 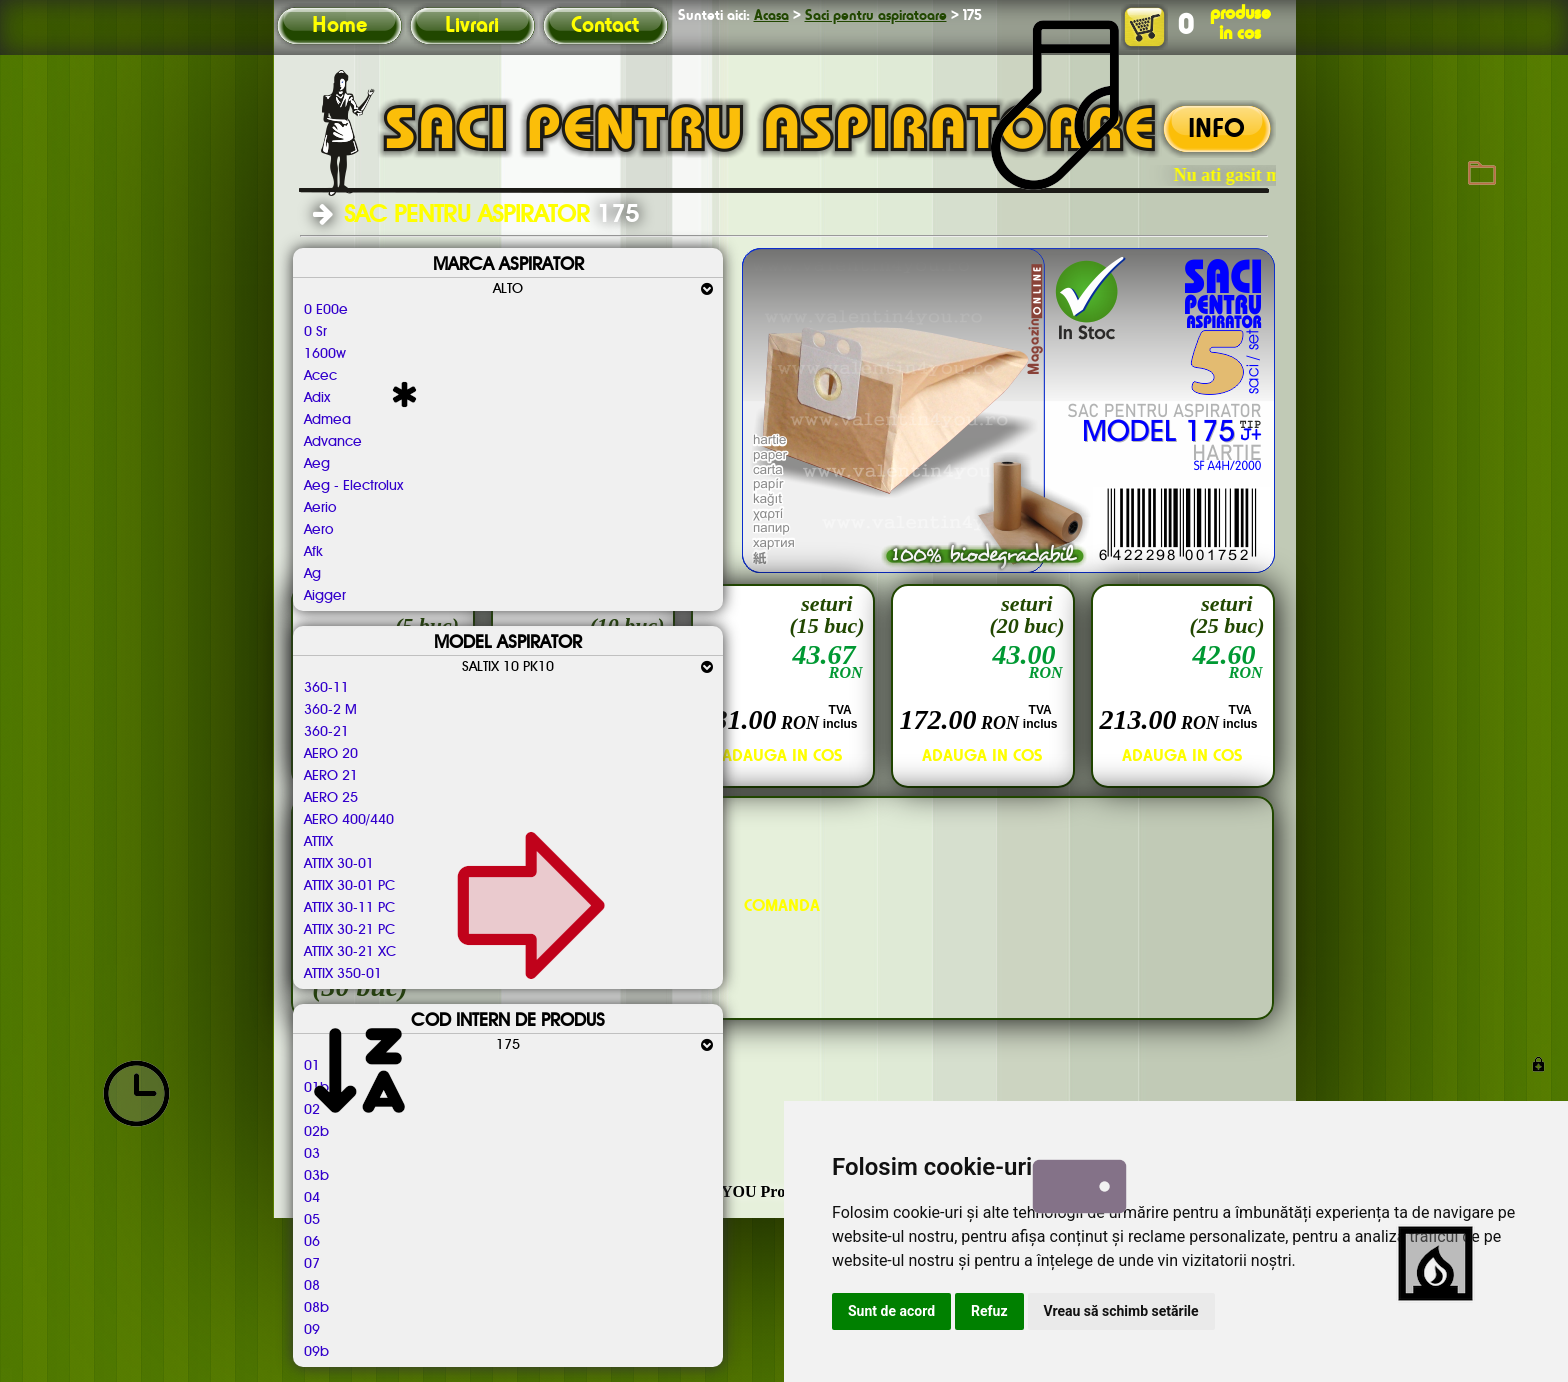 I want to click on navigate to the next item or step, so click(x=525, y=905).